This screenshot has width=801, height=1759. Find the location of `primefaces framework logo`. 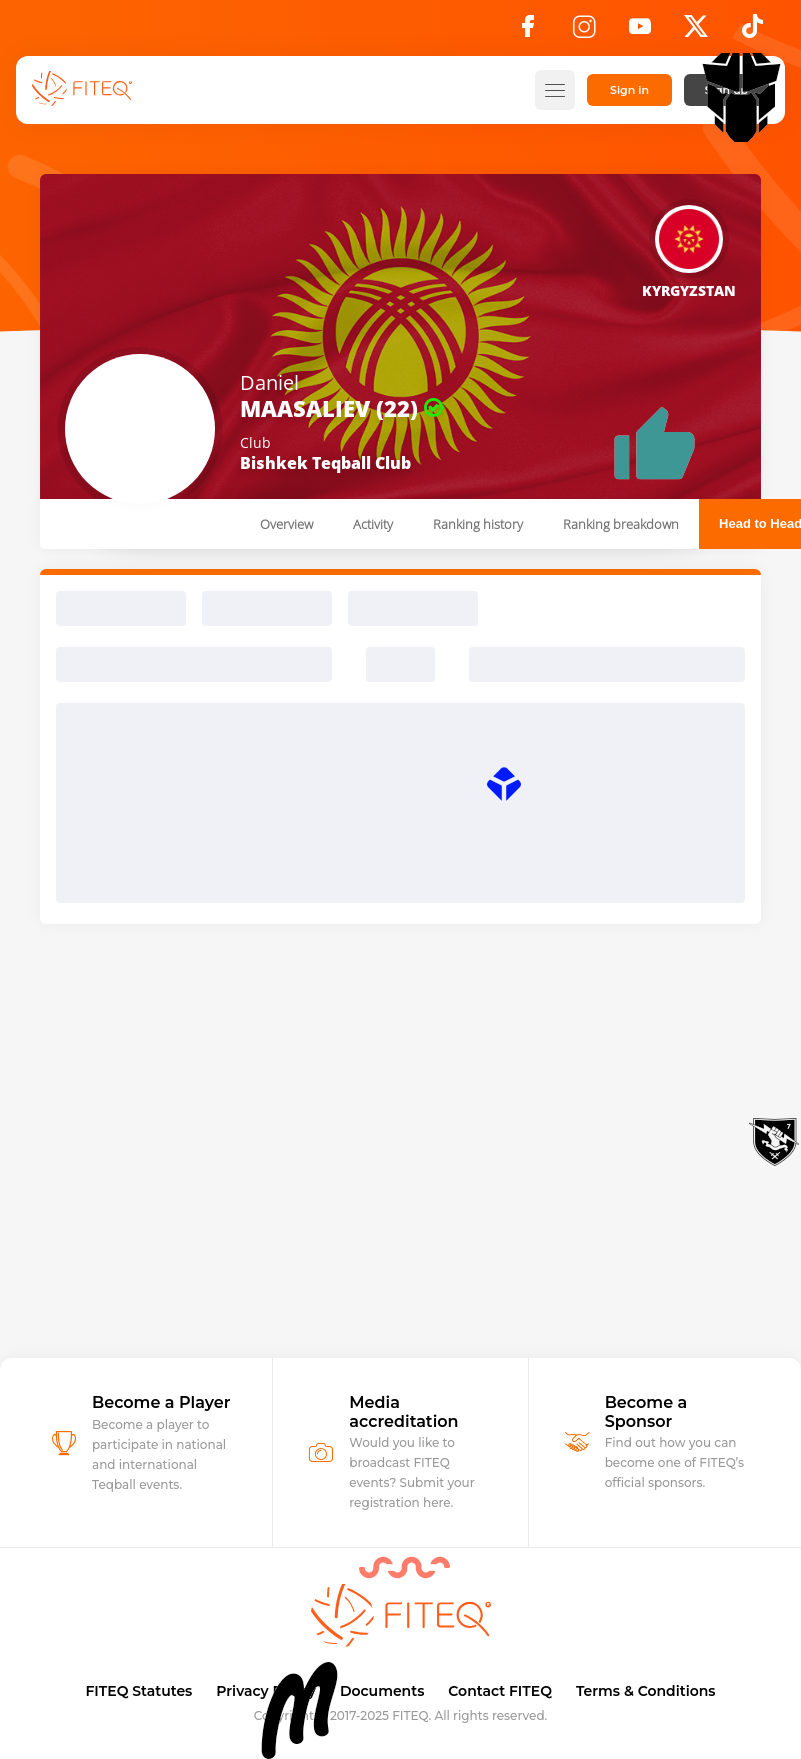

primefaces framework logo is located at coordinates (741, 97).